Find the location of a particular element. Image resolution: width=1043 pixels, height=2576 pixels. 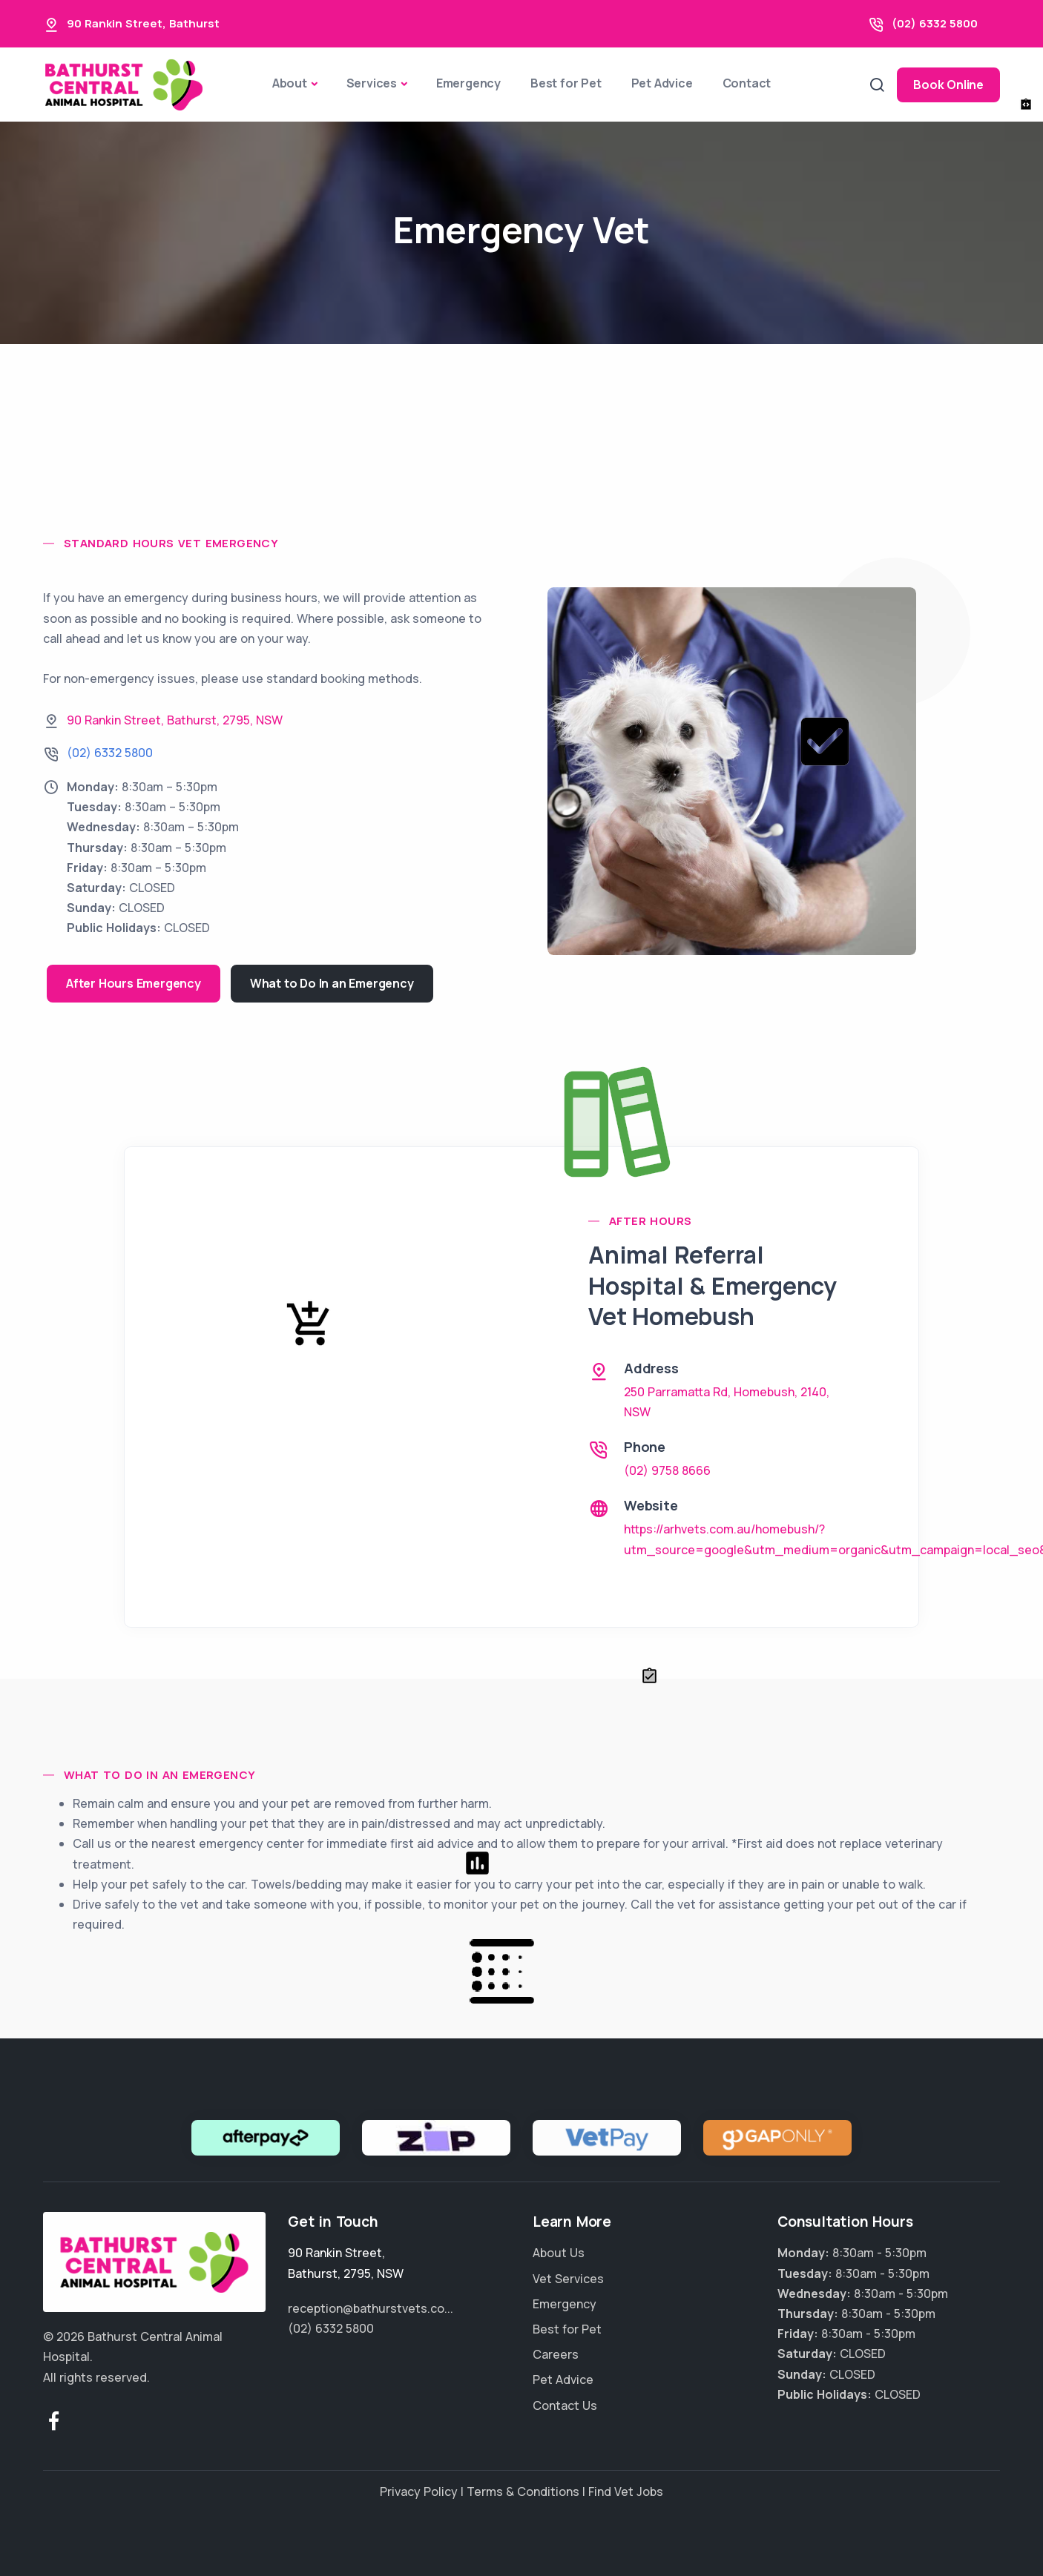

access your library or book collection is located at coordinates (613, 1124).